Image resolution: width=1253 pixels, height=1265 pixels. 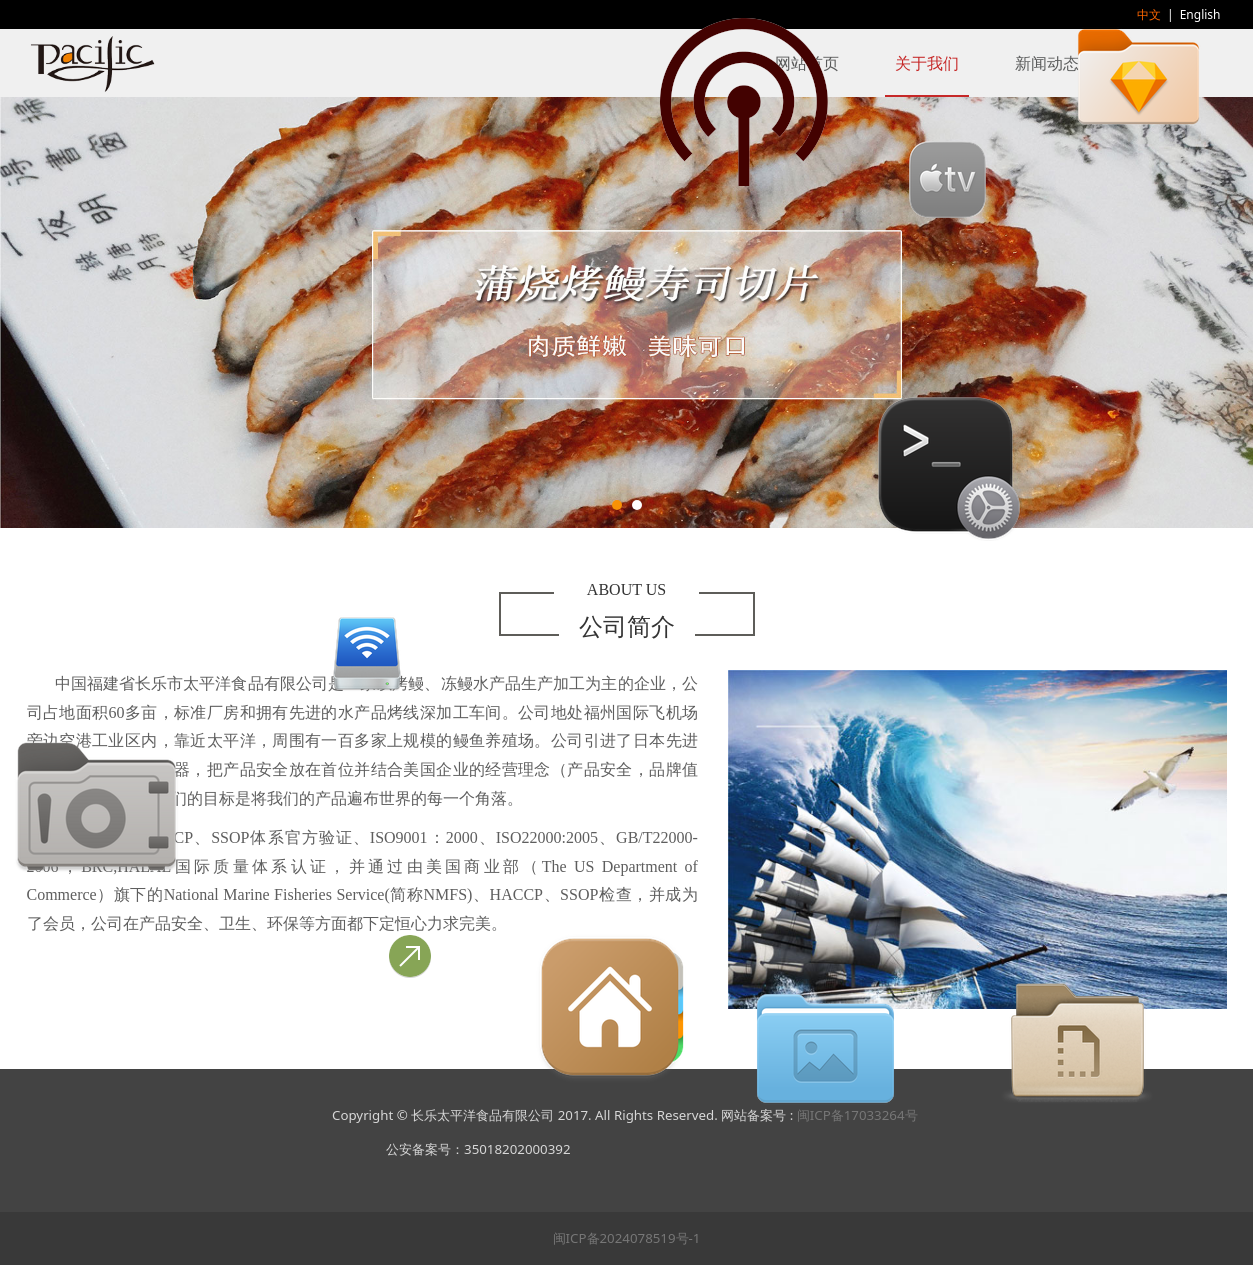 What do you see at coordinates (410, 956) in the screenshot?
I see `indicates a symbolic link or shortcut to another file` at bounding box center [410, 956].